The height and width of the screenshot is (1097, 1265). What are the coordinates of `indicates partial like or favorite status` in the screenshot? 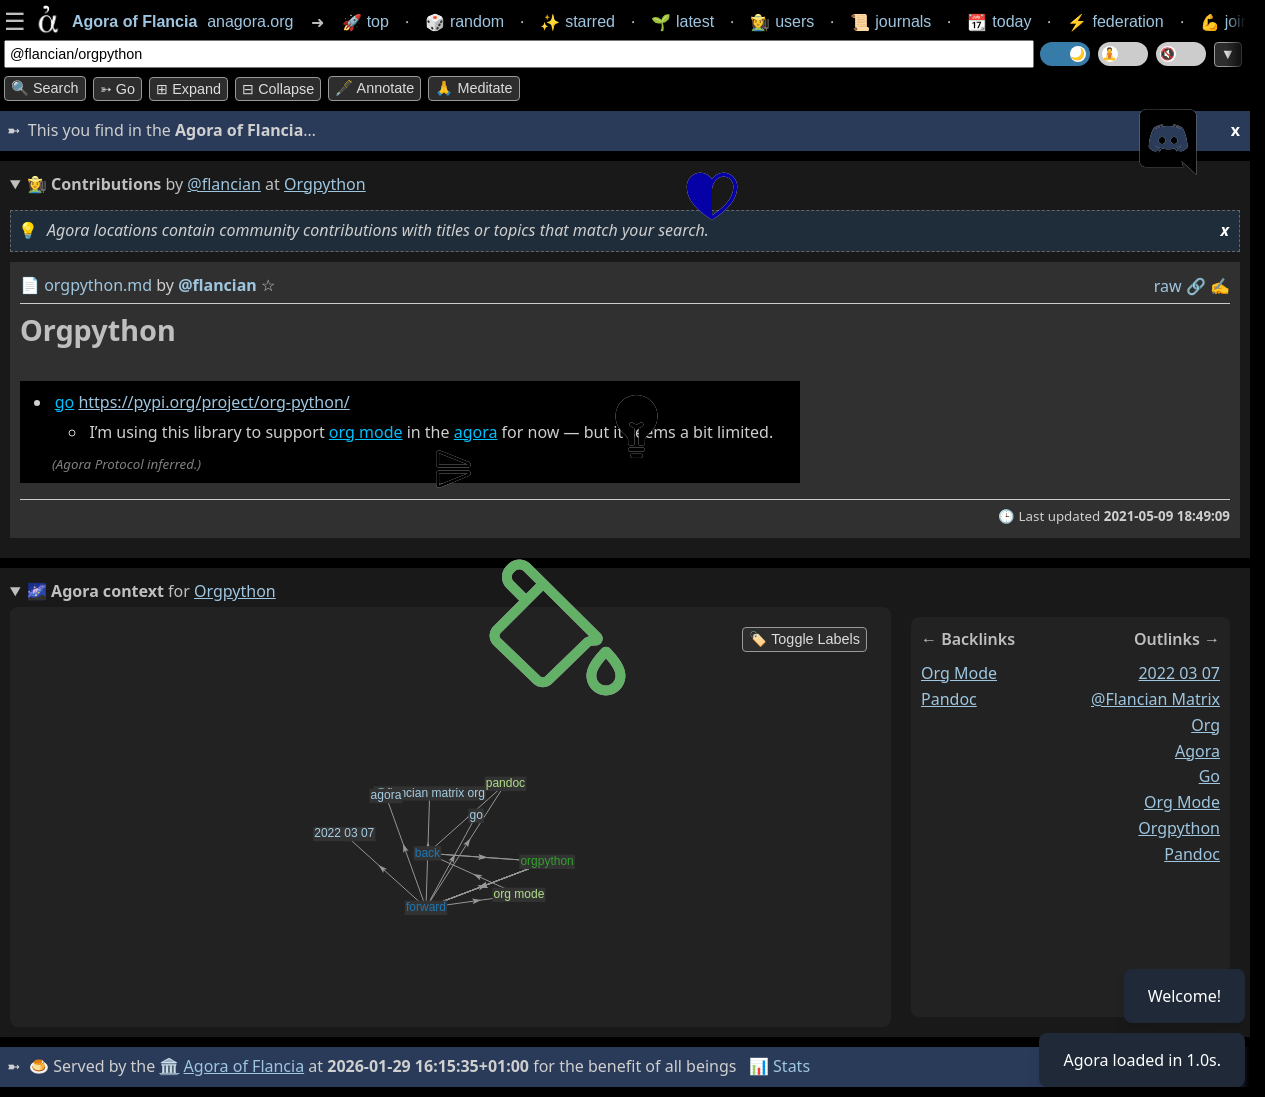 It's located at (712, 196).